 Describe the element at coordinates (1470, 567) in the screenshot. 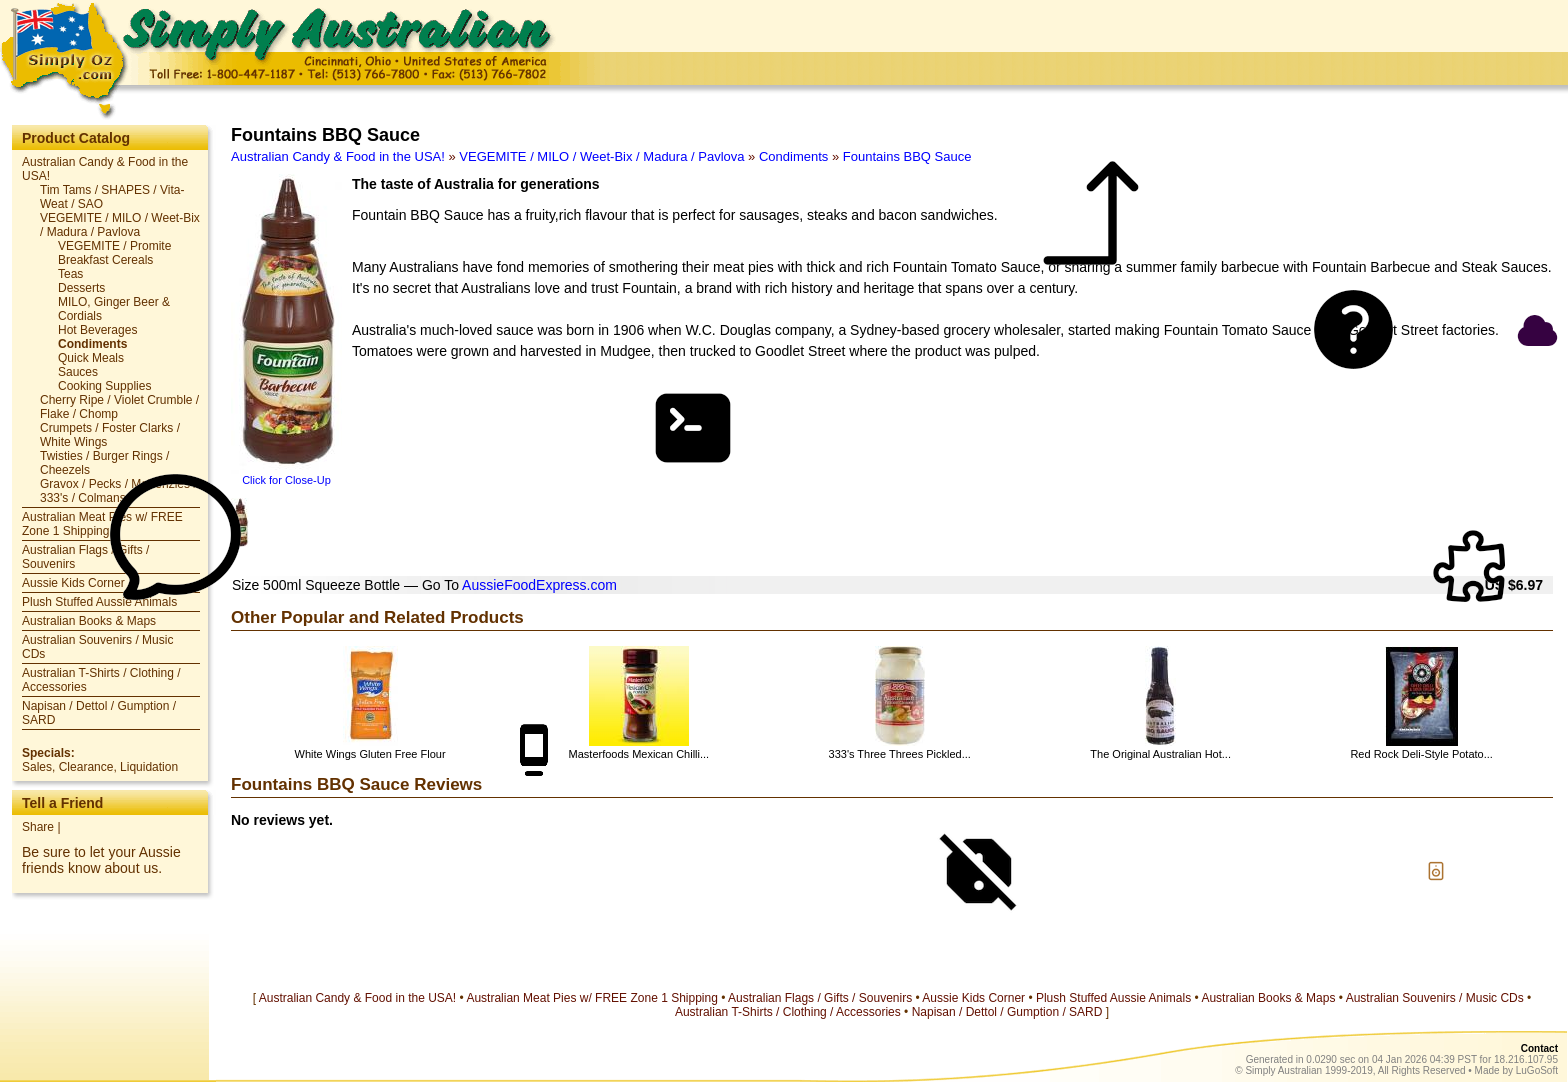

I see `access plugins or extensions` at that location.